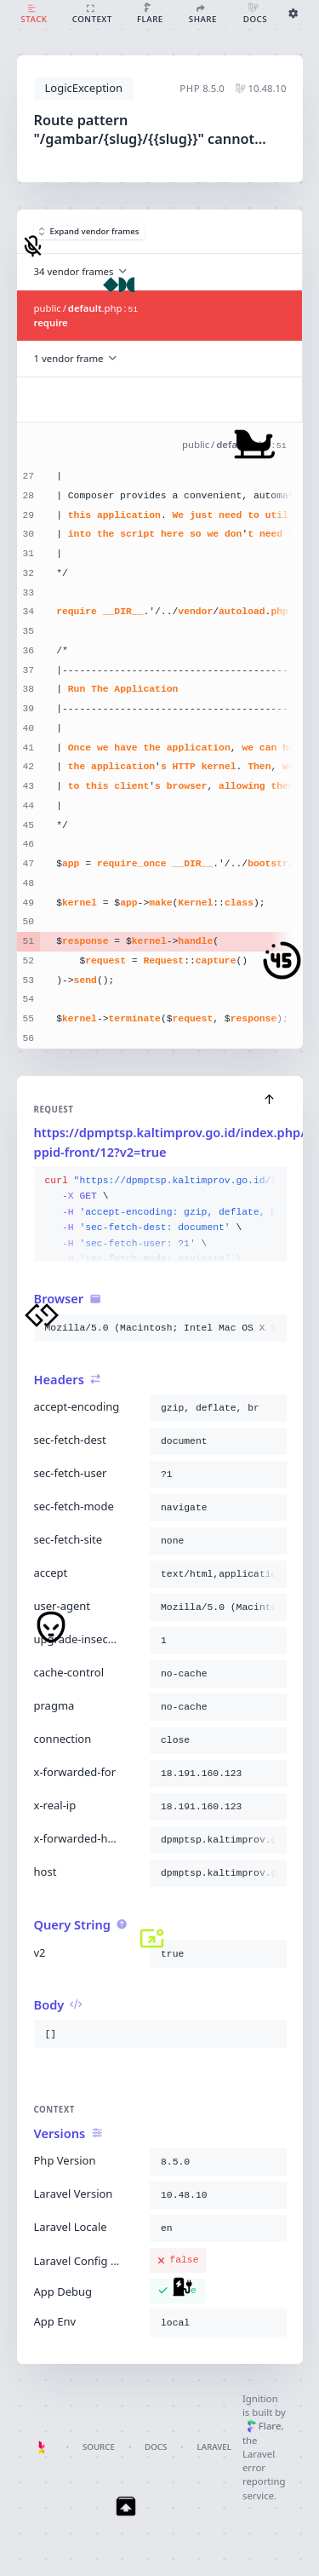  I want to click on indicates holiday or winter seasonal content, so click(253, 445).